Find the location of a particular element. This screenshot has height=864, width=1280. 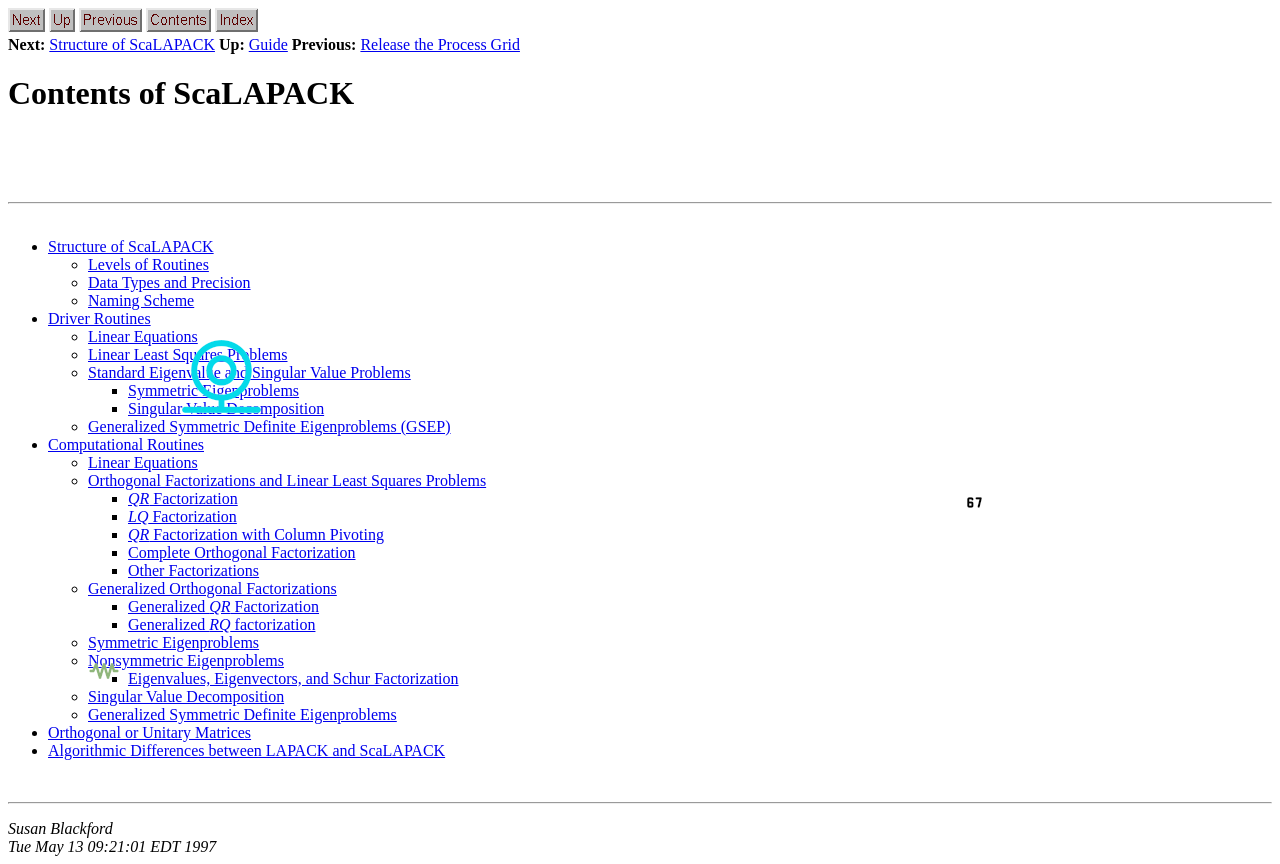

view circuit or resistor component details is located at coordinates (104, 671).